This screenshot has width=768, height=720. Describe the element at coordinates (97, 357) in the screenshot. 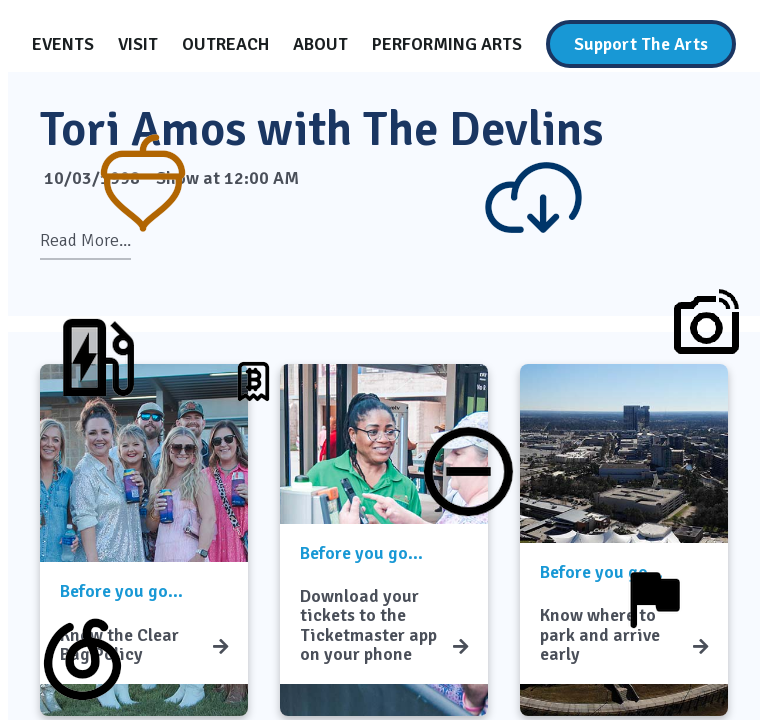

I see `find nearby electric vehicle charging stations` at that location.